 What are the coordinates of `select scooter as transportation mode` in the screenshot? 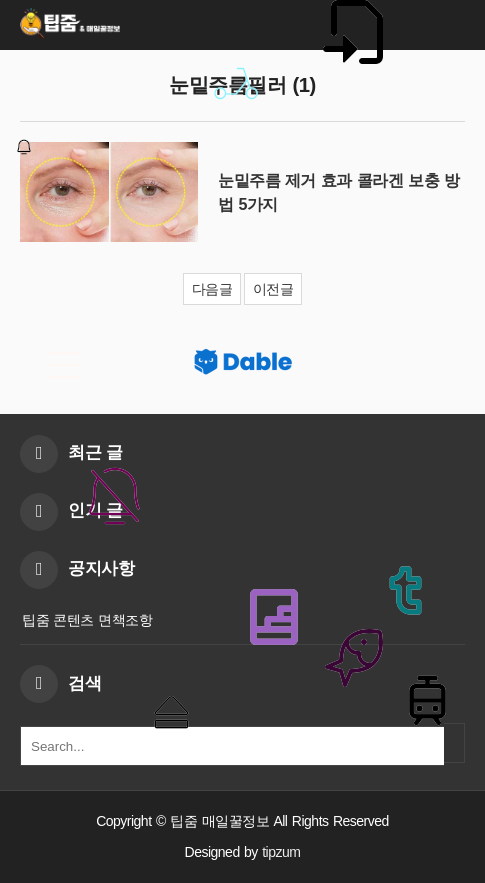 It's located at (236, 85).